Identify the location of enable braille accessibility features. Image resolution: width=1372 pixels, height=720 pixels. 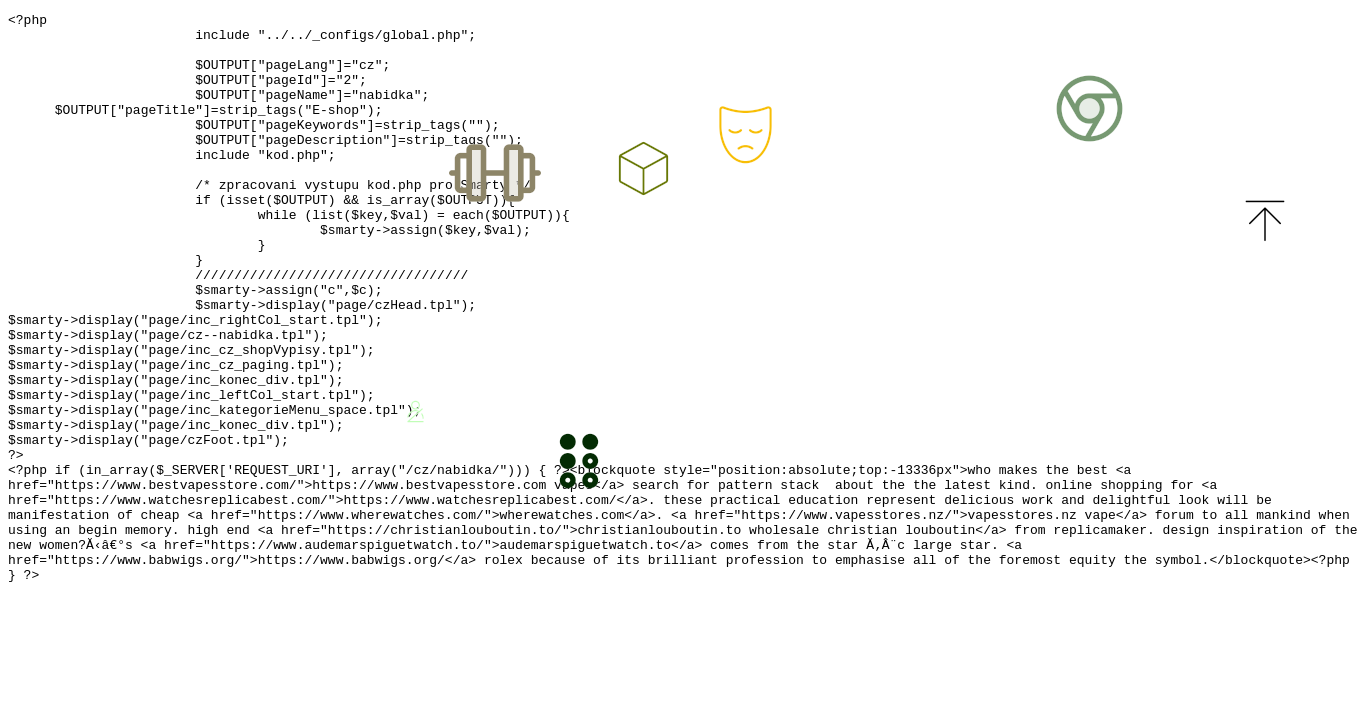
(579, 461).